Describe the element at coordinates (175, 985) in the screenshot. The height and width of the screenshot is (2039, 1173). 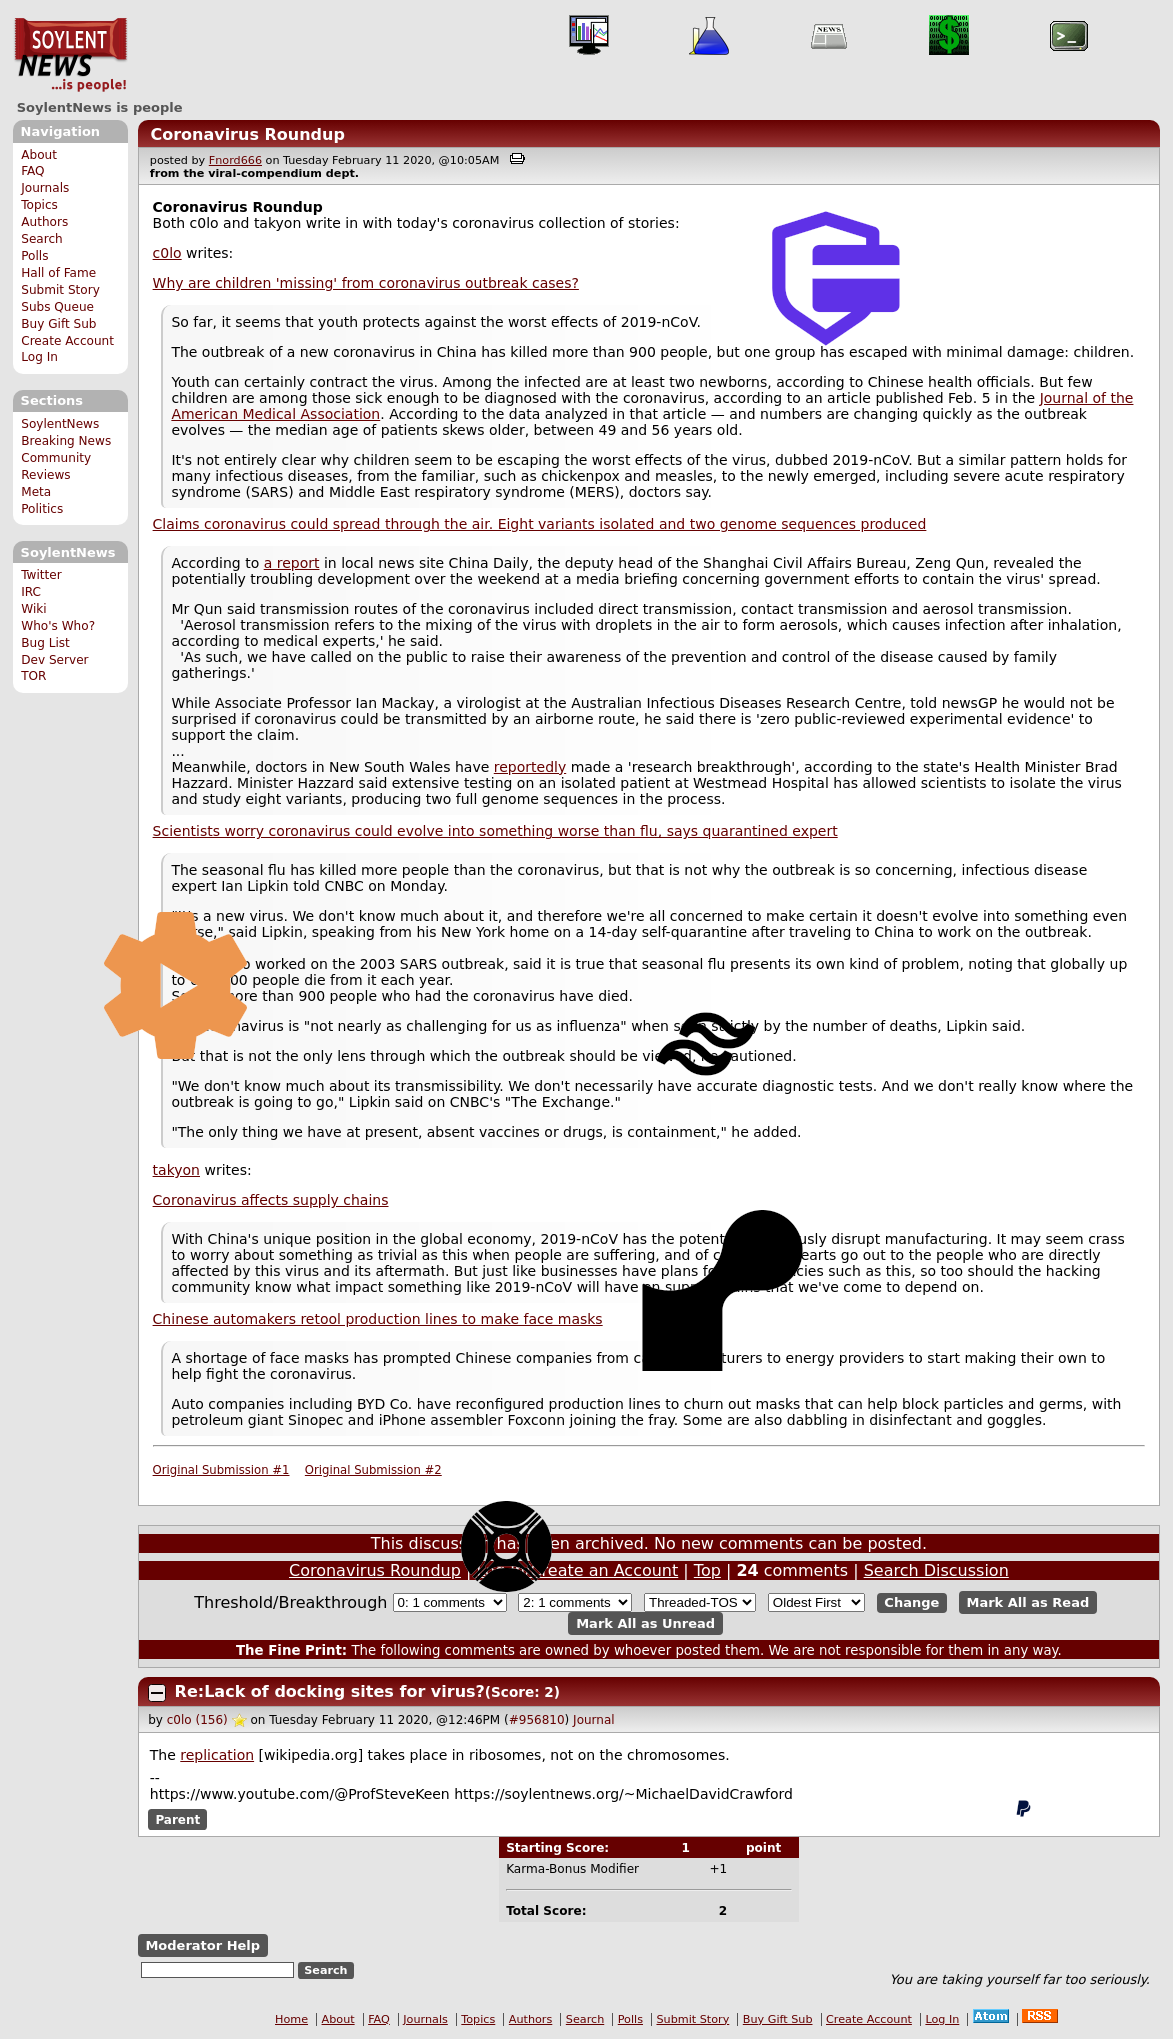
I see `open YouTube Studio app` at that location.